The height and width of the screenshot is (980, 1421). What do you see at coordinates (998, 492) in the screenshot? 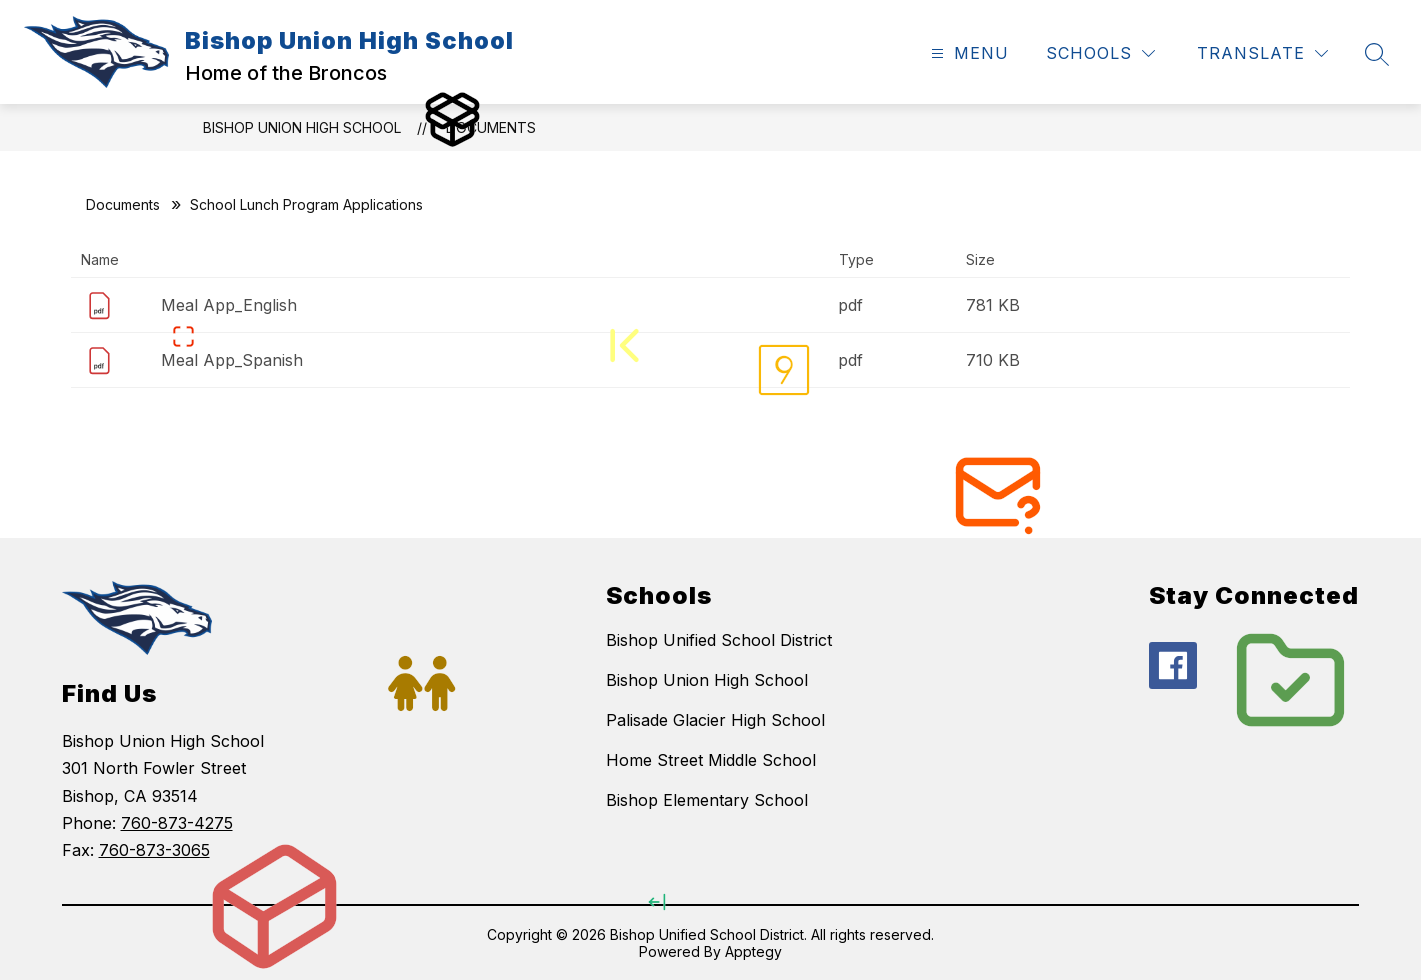
I see `access email help or support` at bounding box center [998, 492].